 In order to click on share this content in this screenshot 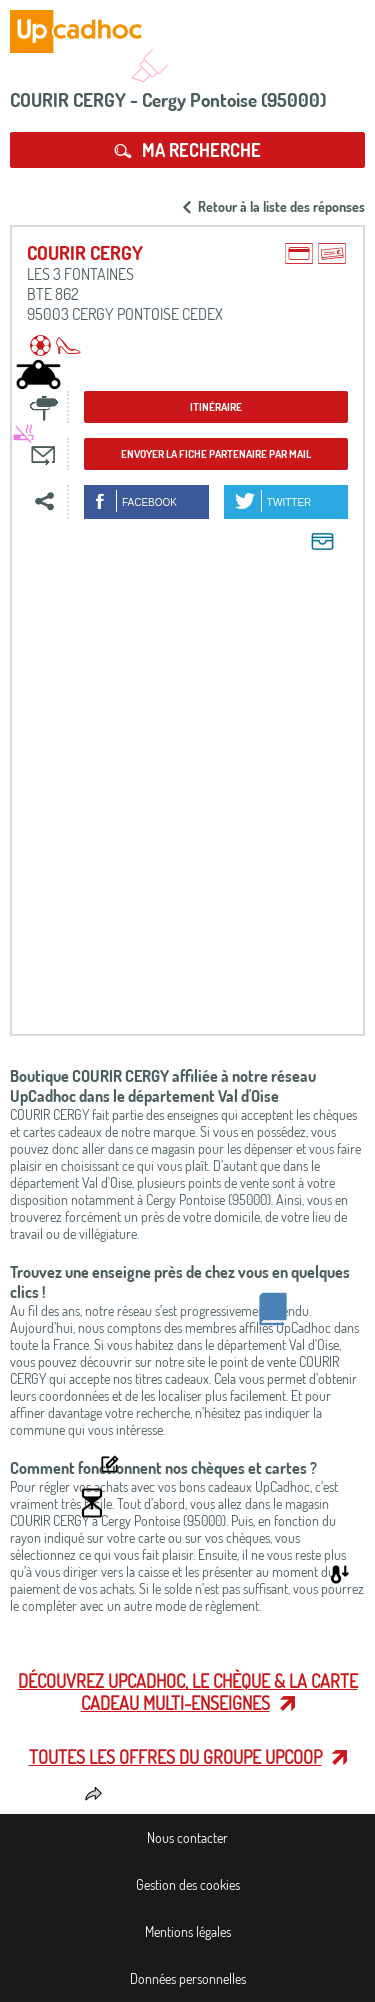, I will do `click(93, 1794)`.